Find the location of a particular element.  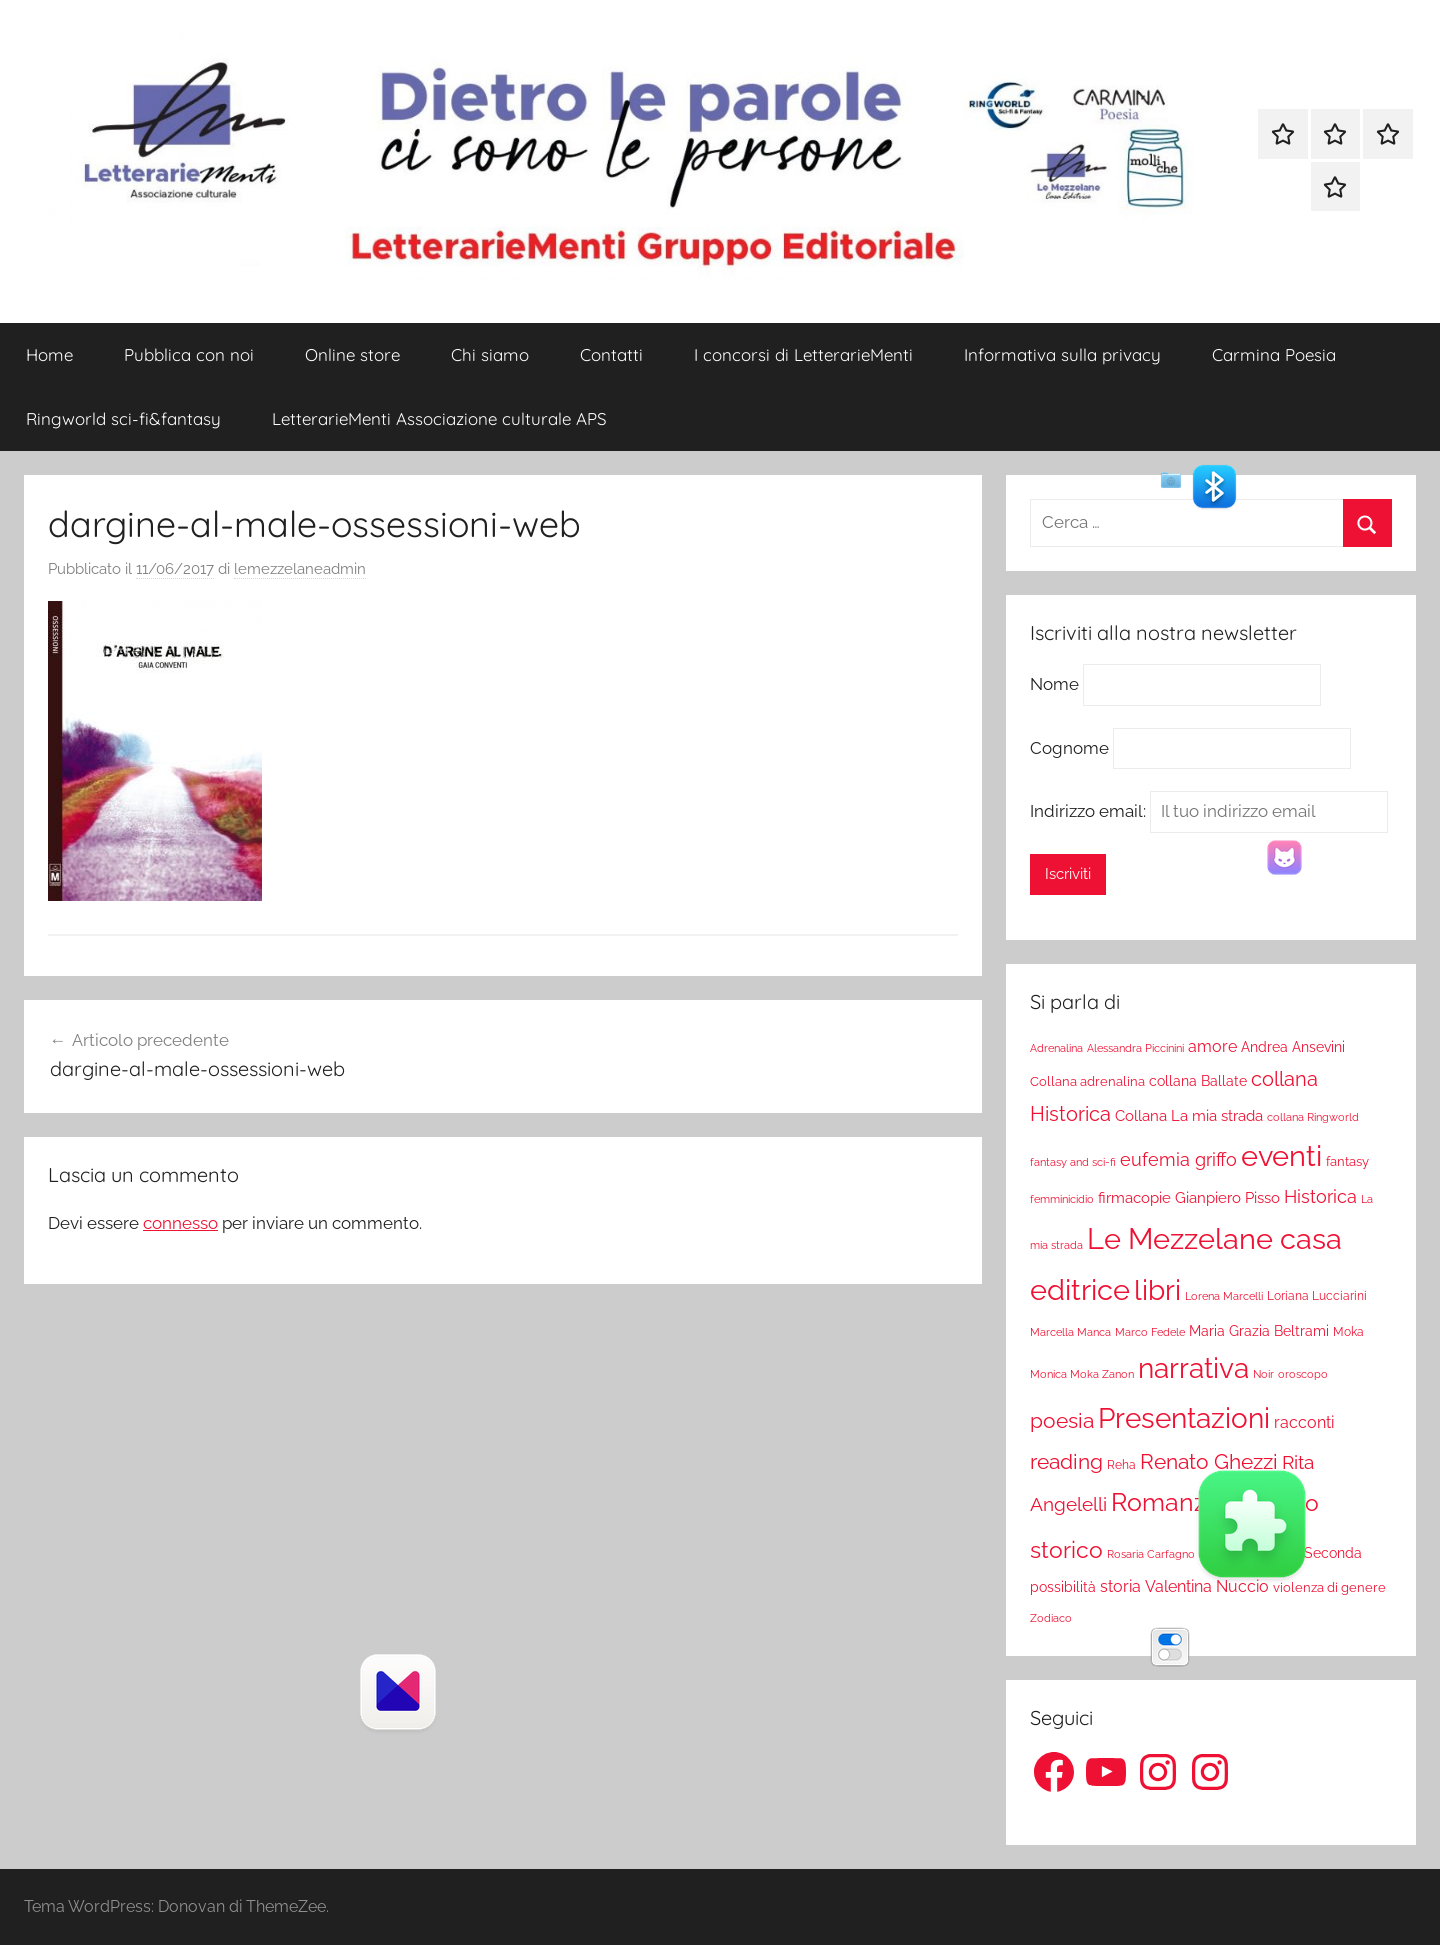

open gnome tweaks application is located at coordinates (1170, 1647).